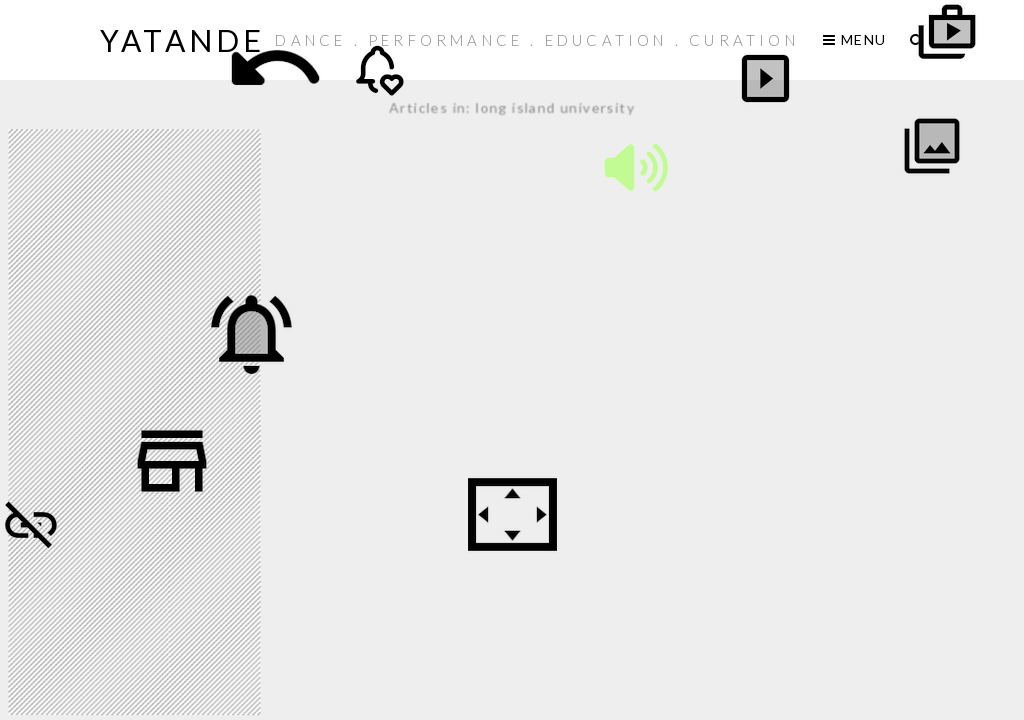 The width and height of the screenshot is (1024, 720). Describe the element at coordinates (512, 514) in the screenshot. I see `adjust display overscan or screen boundaries` at that location.